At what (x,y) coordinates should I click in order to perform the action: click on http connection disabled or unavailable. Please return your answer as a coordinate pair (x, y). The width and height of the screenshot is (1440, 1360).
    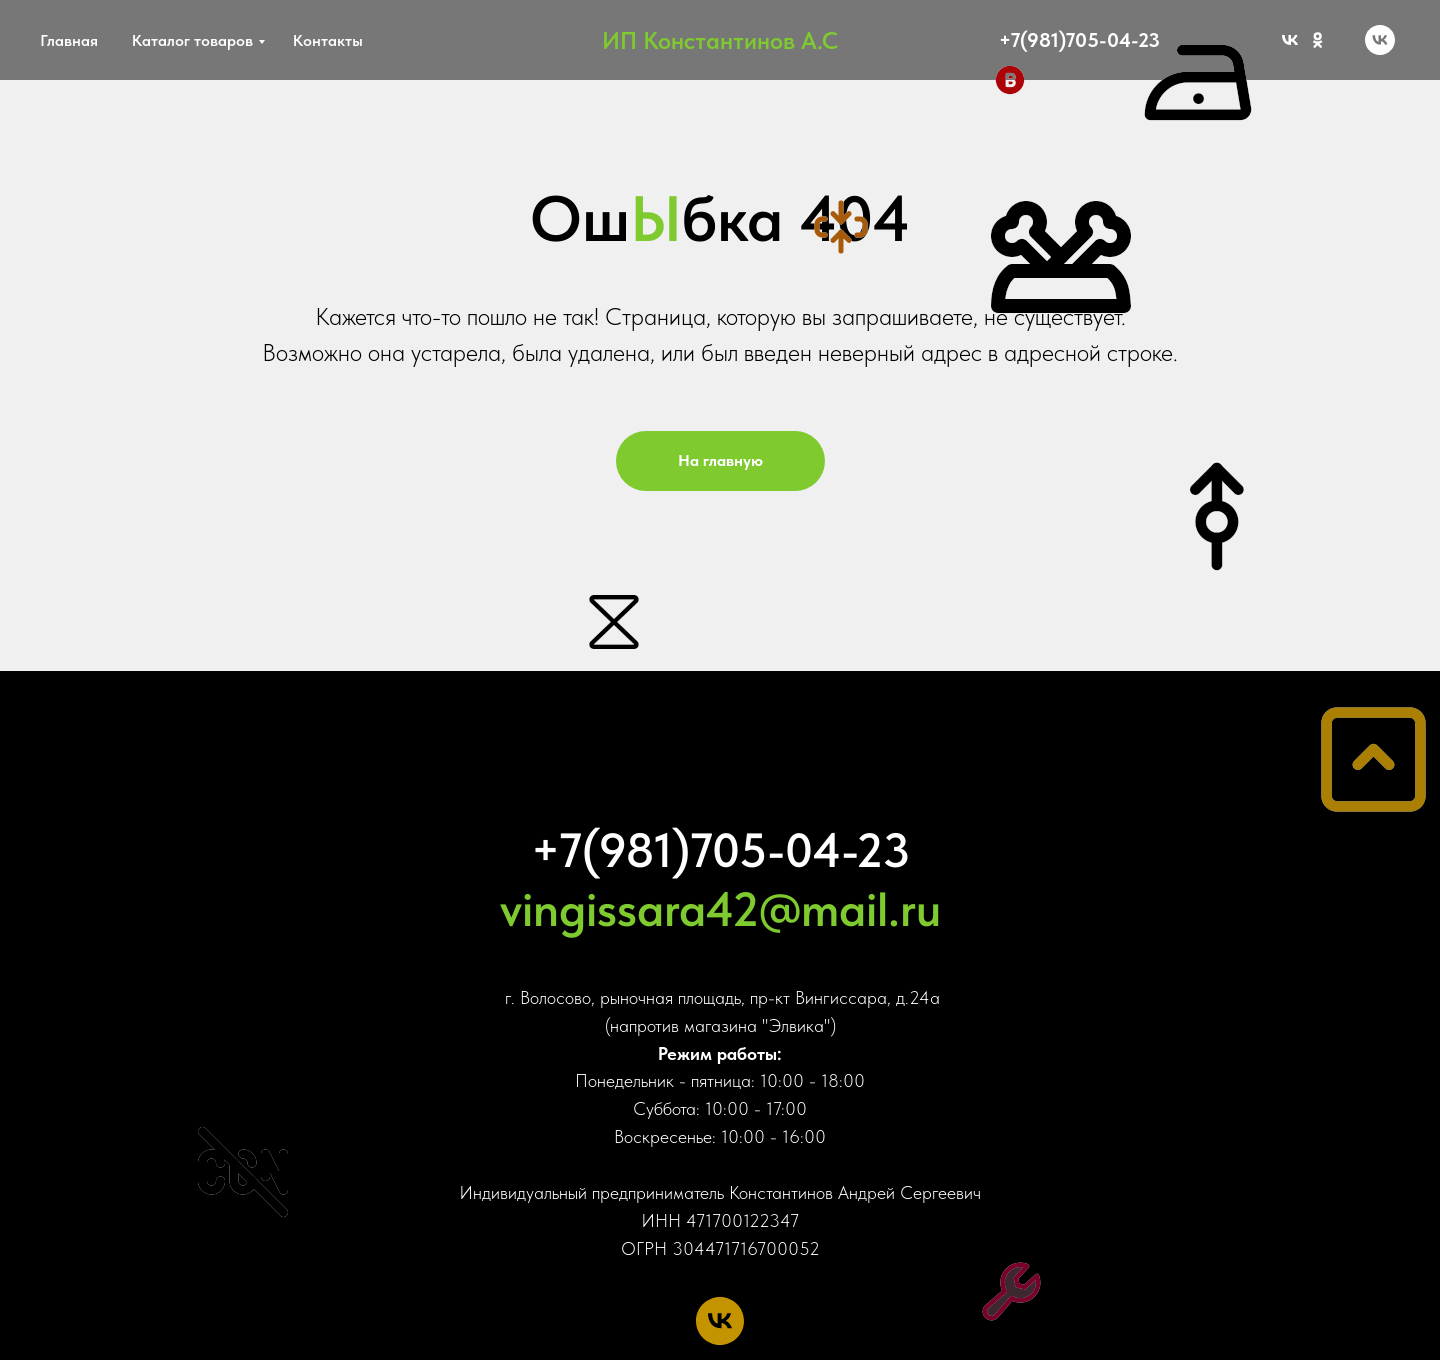
    Looking at the image, I should click on (243, 1172).